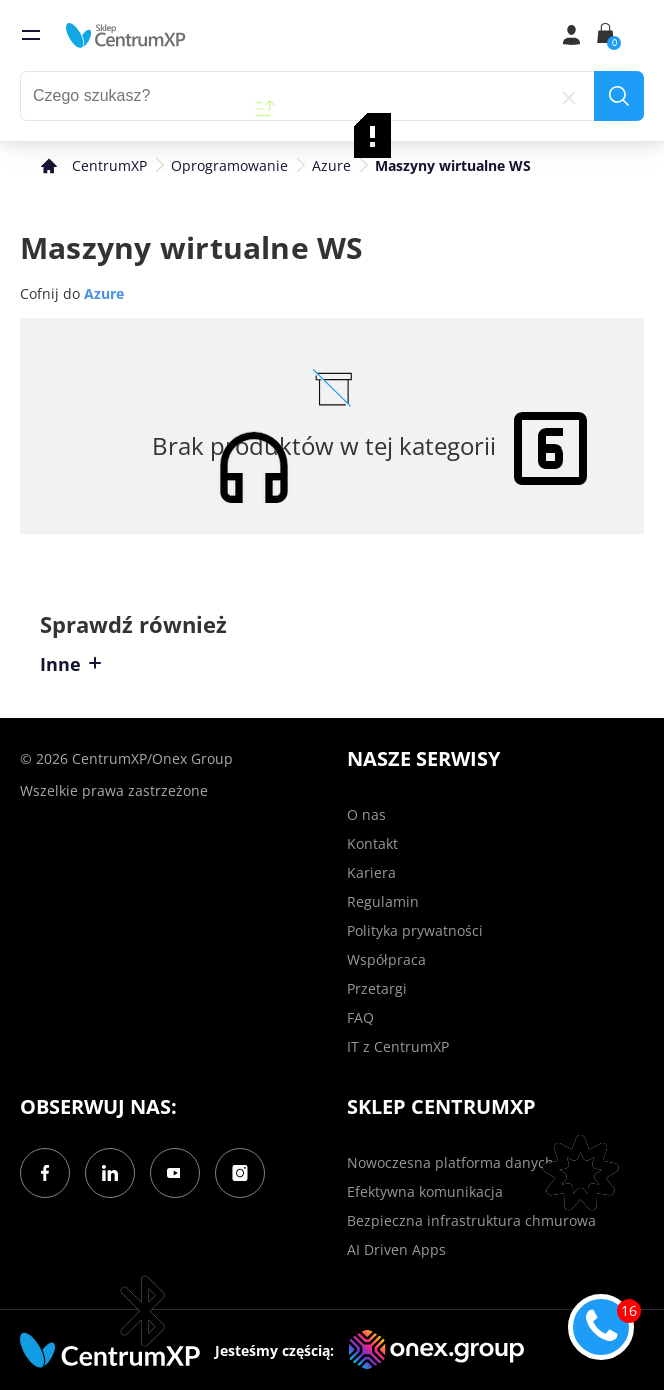 Image resolution: width=664 pixels, height=1390 pixels. What do you see at coordinates (254, 473) in the screenshot?
I see `access audio or voice settings` at bounding box center [254, 473].